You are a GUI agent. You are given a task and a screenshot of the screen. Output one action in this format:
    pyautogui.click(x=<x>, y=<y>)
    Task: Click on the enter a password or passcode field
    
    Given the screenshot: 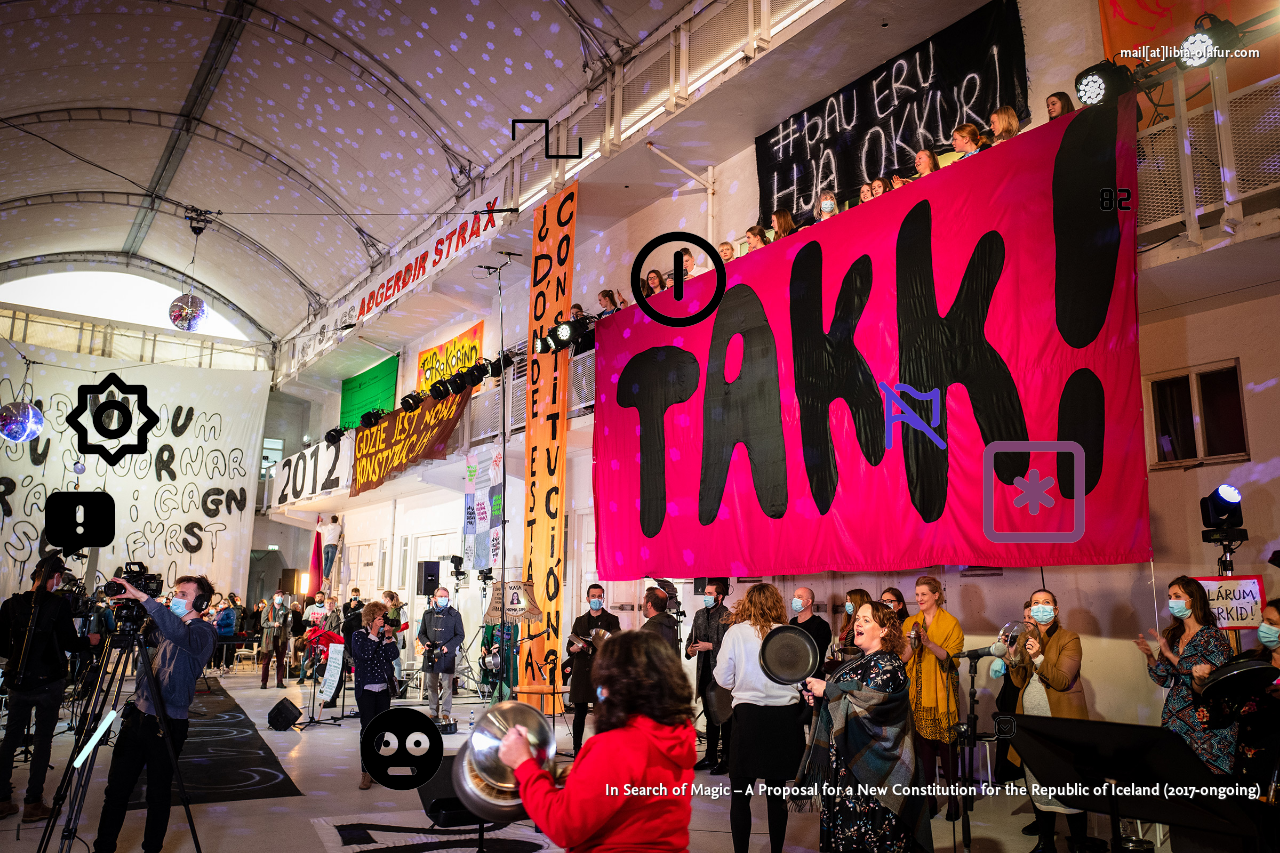 What is the action you would take?
    pyautogui.click(x=1034, y=492)
    